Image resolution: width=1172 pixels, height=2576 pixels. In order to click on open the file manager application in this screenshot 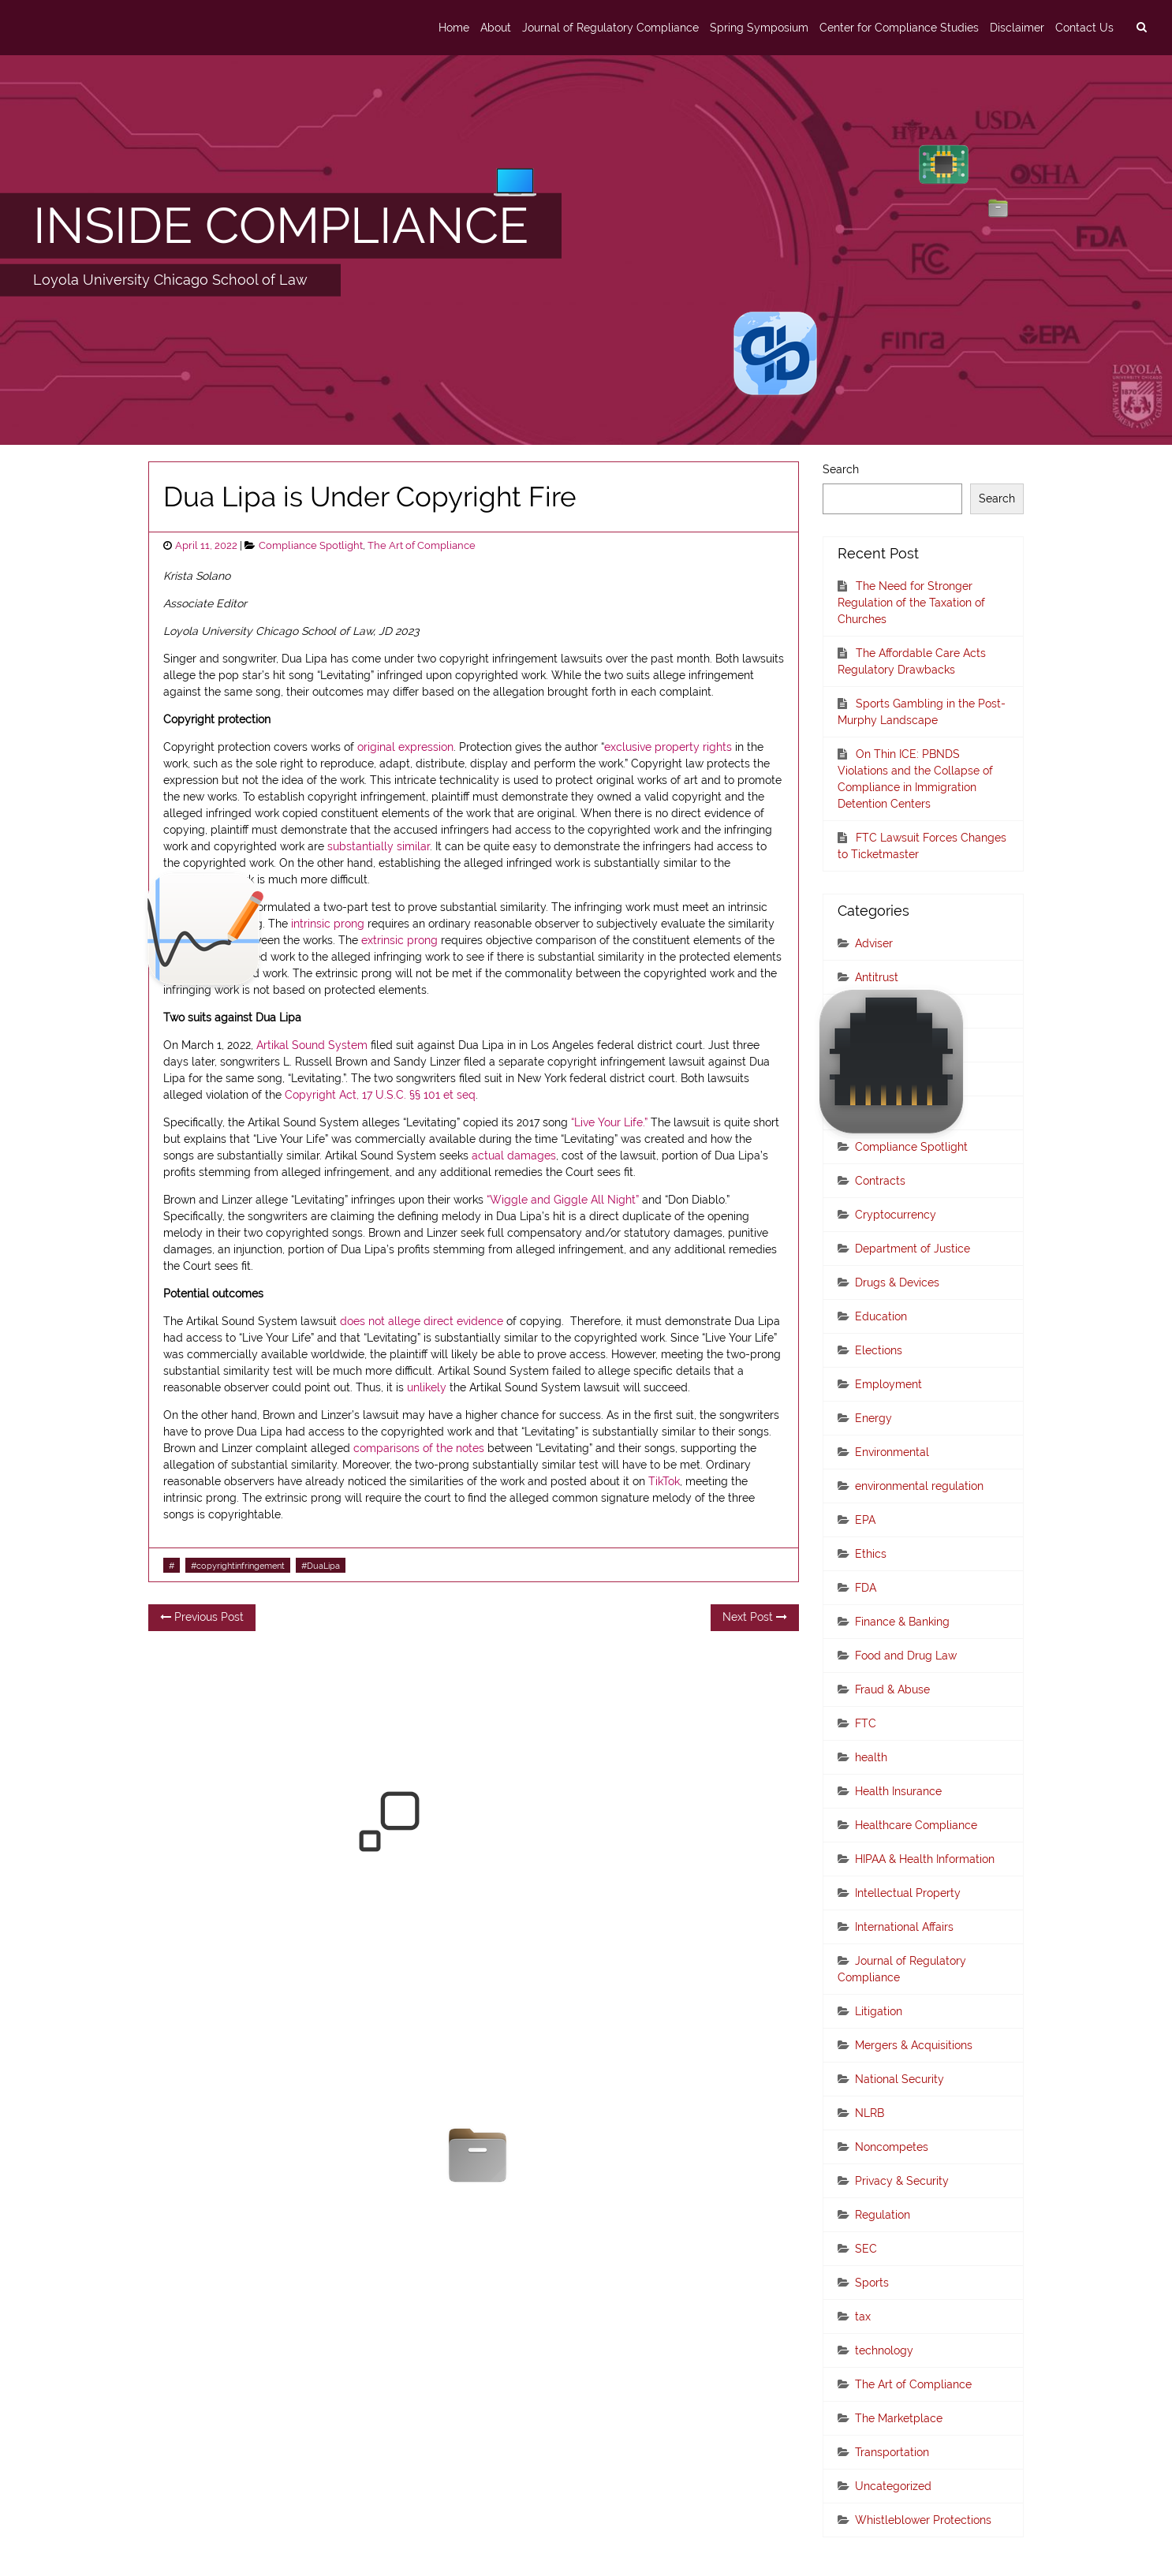, I will do `click(477, 2155)`.